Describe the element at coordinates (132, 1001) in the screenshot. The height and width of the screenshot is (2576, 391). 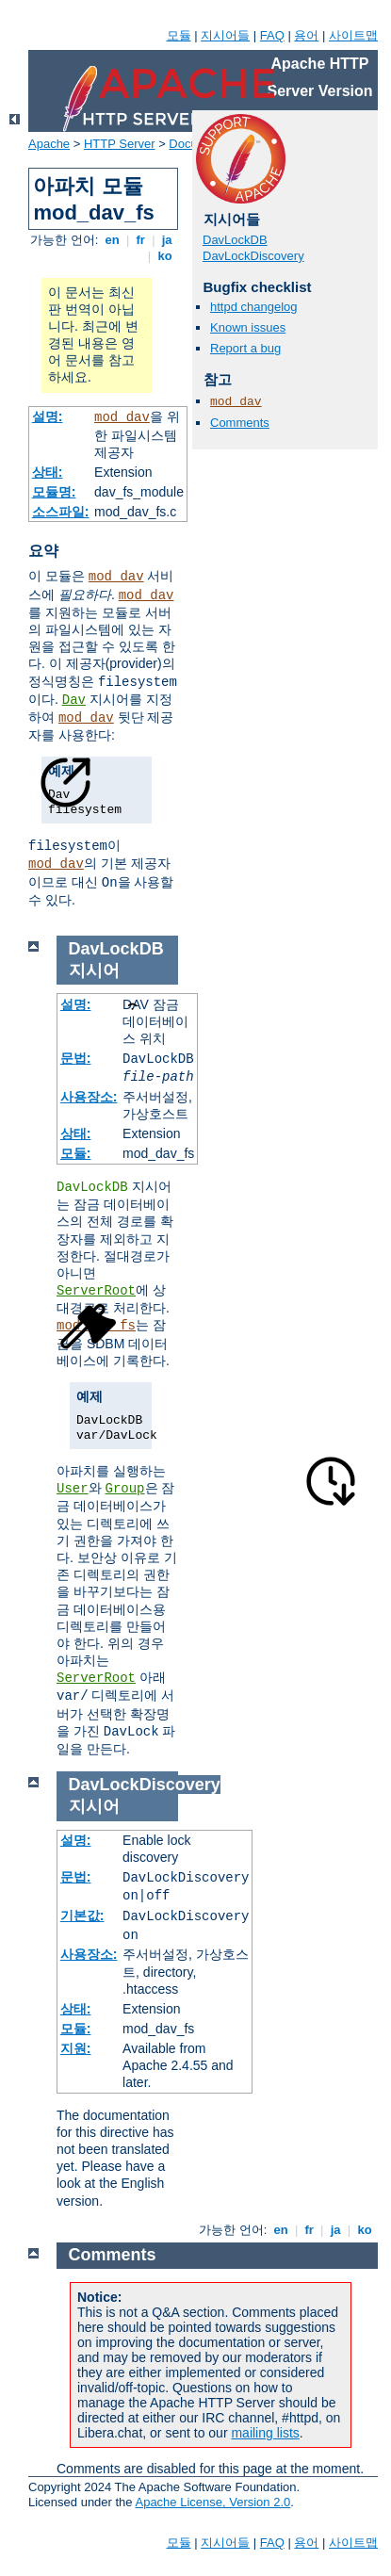
I see `indicates weak wifi signal strength` at that location.